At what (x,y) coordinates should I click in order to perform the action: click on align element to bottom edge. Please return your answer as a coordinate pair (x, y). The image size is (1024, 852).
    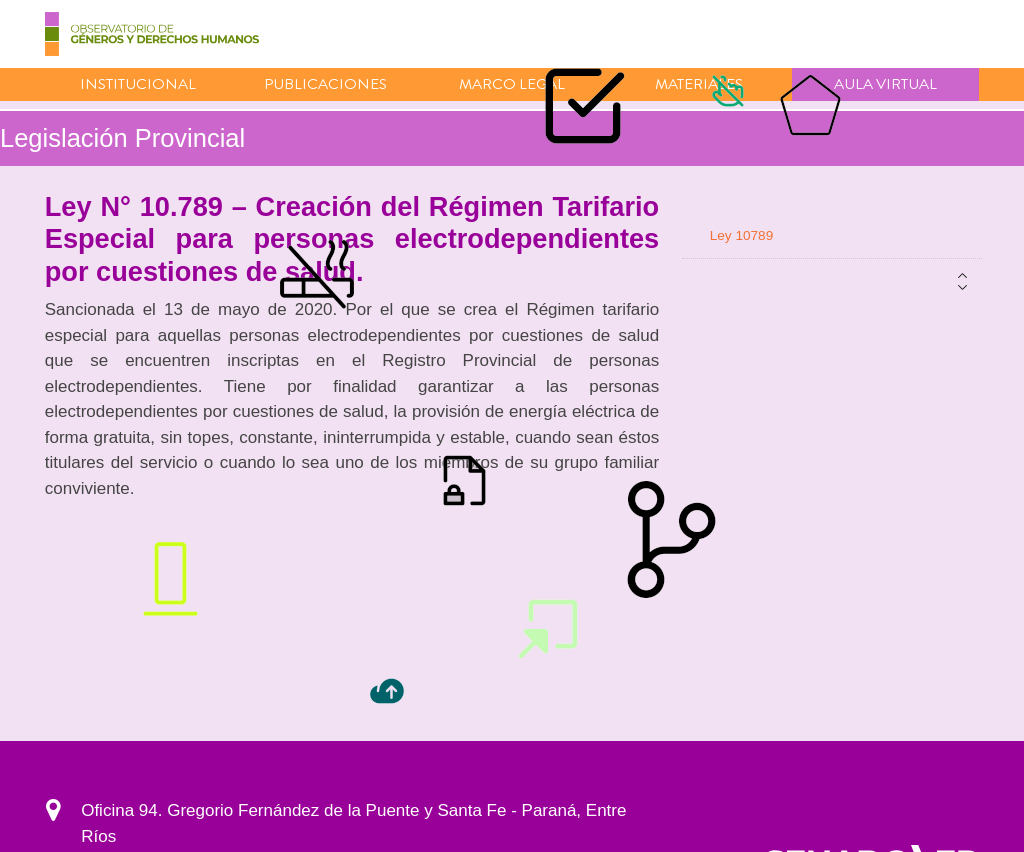
    Looking at the image, I should click on (170, 577).